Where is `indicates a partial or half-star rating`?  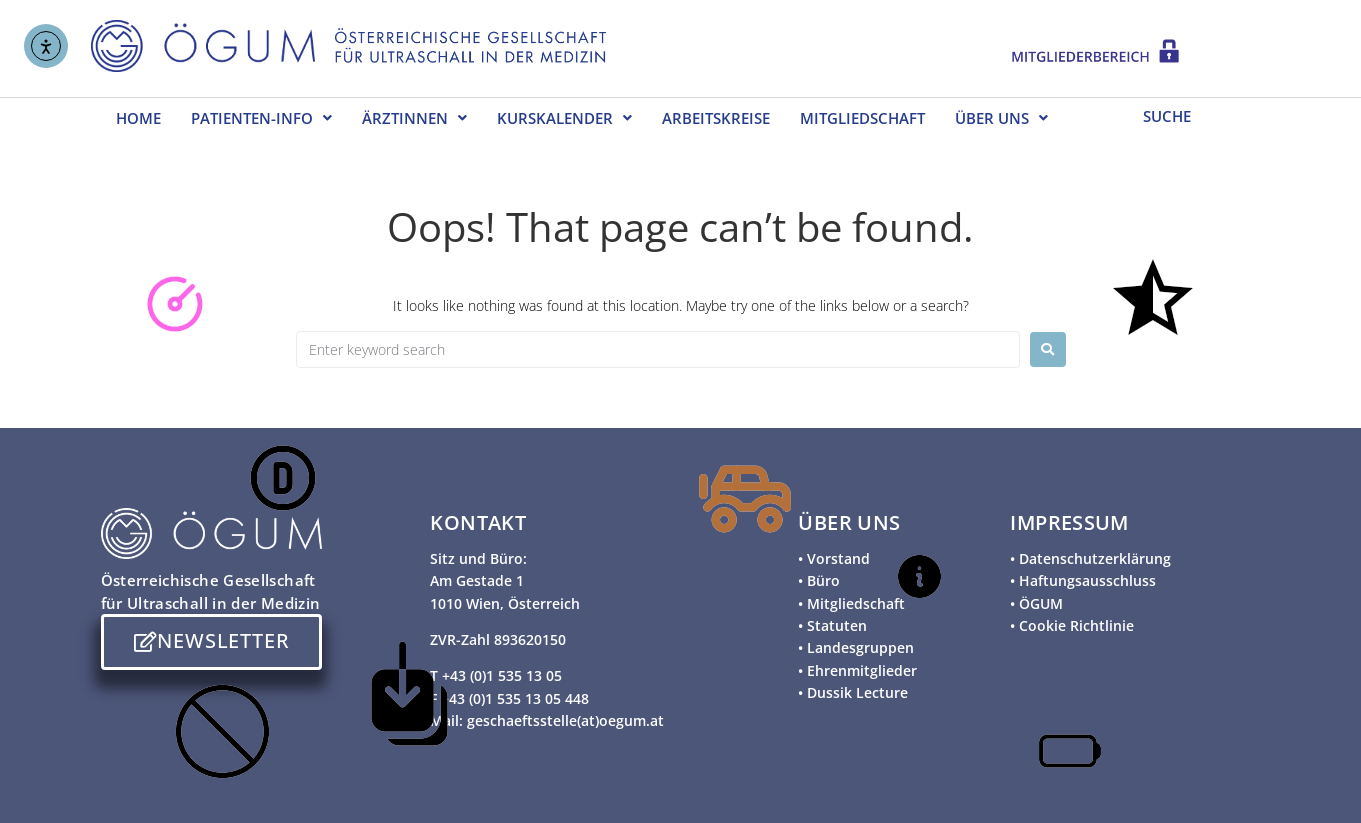 indicates a partial or half-star rating is located at coordinates (1153, 299).